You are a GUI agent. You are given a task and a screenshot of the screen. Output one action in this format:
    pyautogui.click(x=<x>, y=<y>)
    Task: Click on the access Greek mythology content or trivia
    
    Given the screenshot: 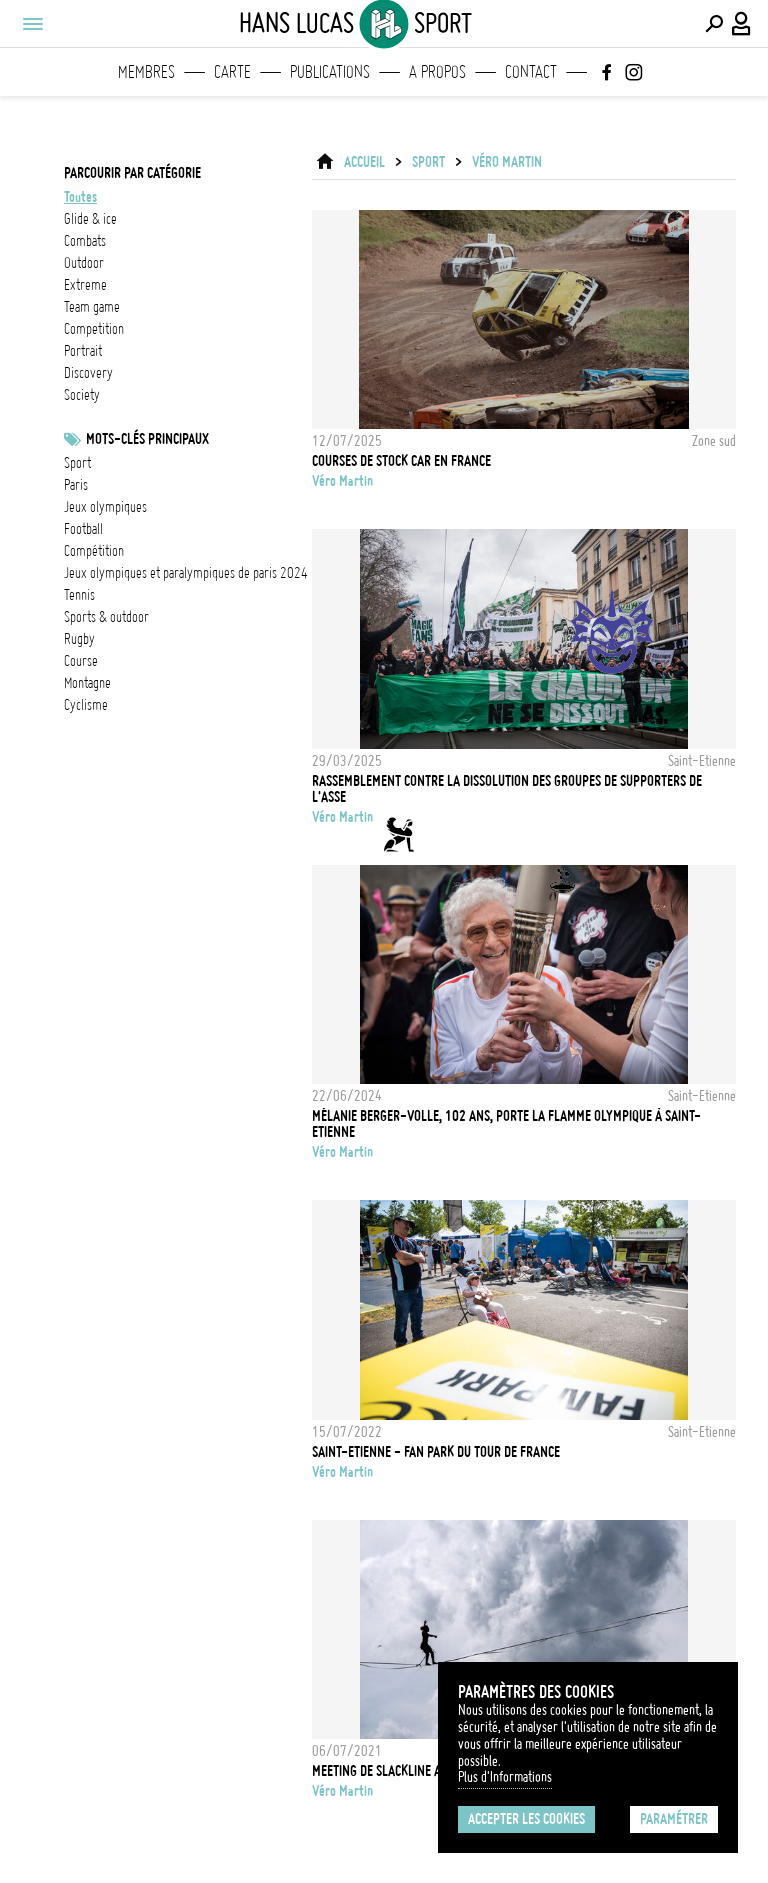 What is the action you would take?
    pyautogui.click(x=399, y=834)
    